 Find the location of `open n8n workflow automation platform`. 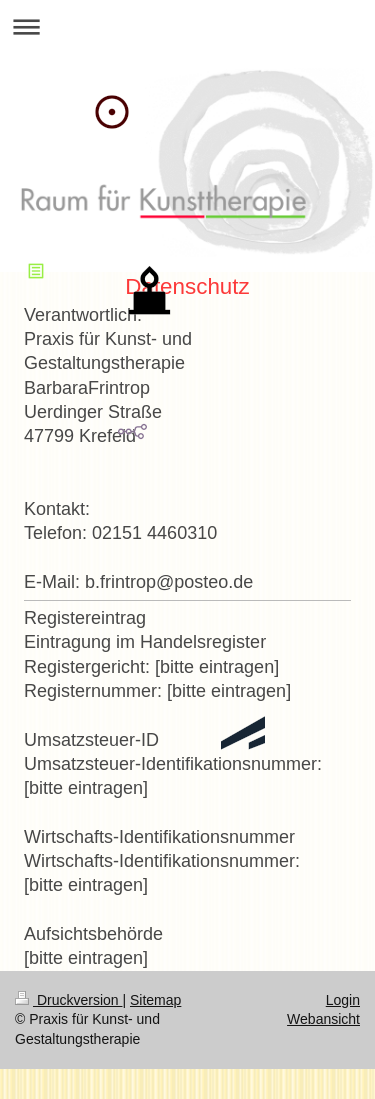

open n8n workflow automation platform is located at coordinates (132, 431).